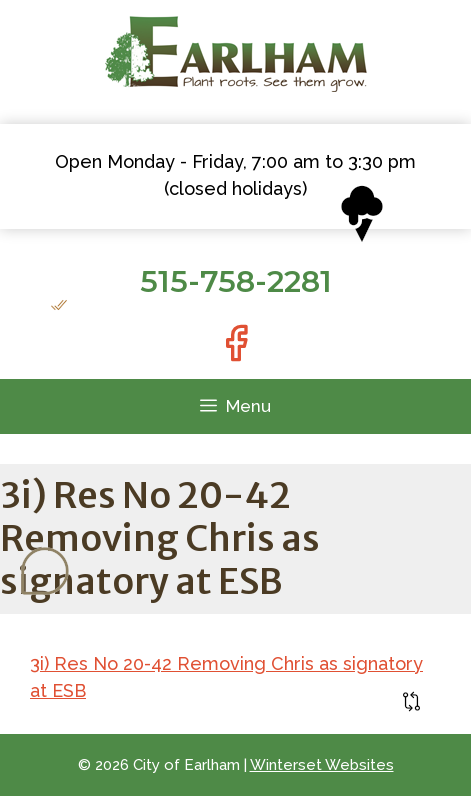 The height and width of the screenshot is (796, 471). What do you see at coordinates (59, 305) in the screenshot?
I see `indicates message has been read` at bounding box center [59, 305].